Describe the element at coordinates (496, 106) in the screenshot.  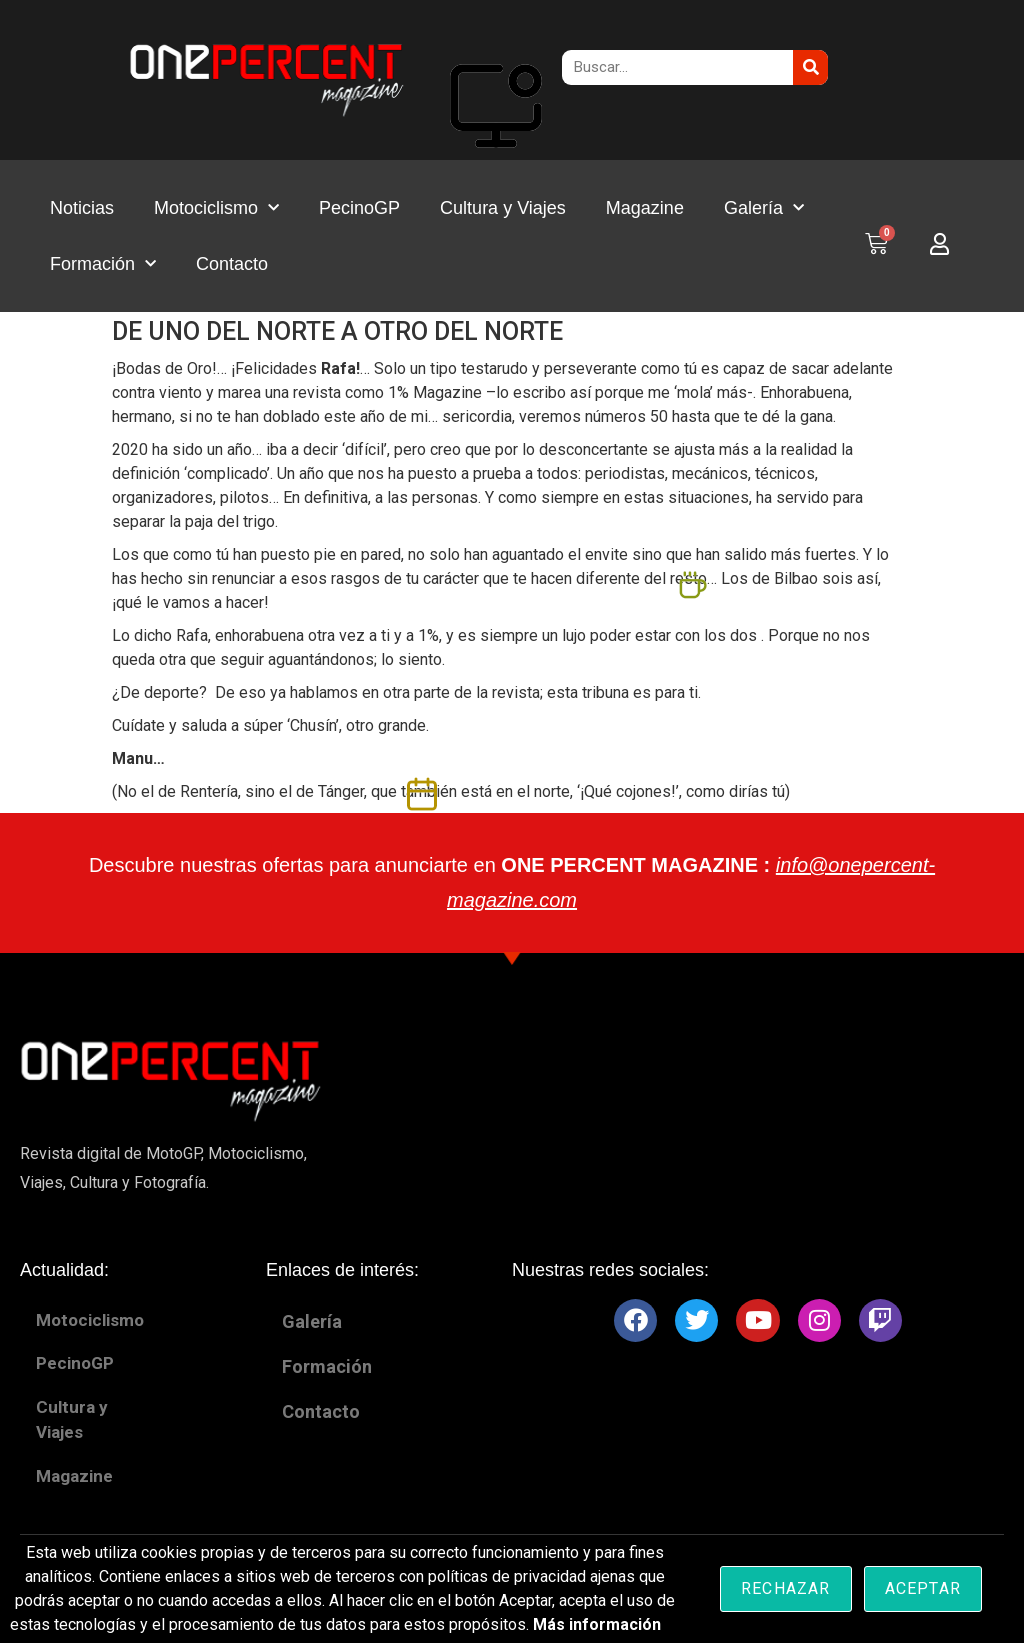
I see `indicates active screen recording or broadcast` at that location.